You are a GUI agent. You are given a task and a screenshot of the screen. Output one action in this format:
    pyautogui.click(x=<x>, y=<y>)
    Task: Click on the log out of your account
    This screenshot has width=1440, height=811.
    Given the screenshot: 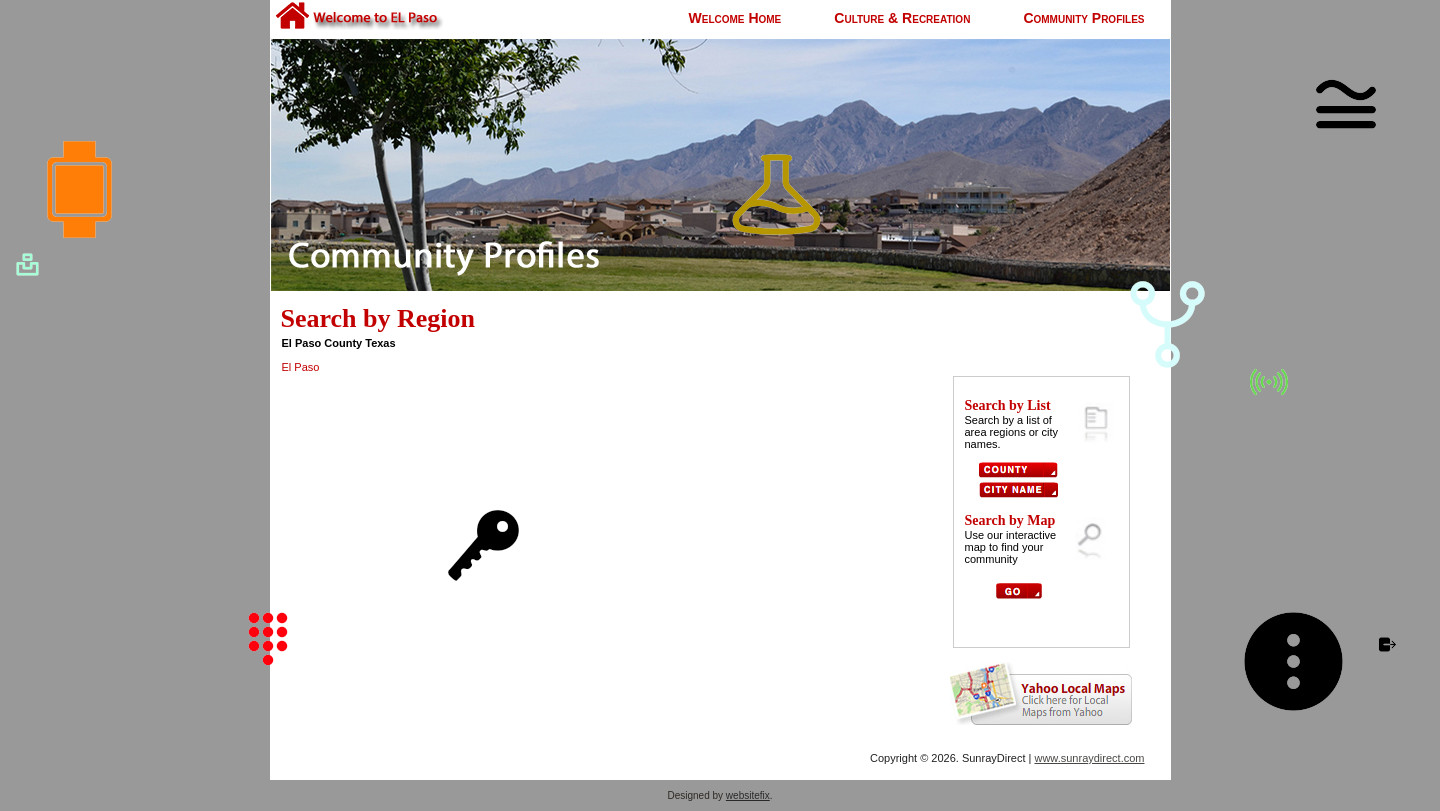 What is the action you would take?
    pyautogui.click(x=1387, y=644)
    